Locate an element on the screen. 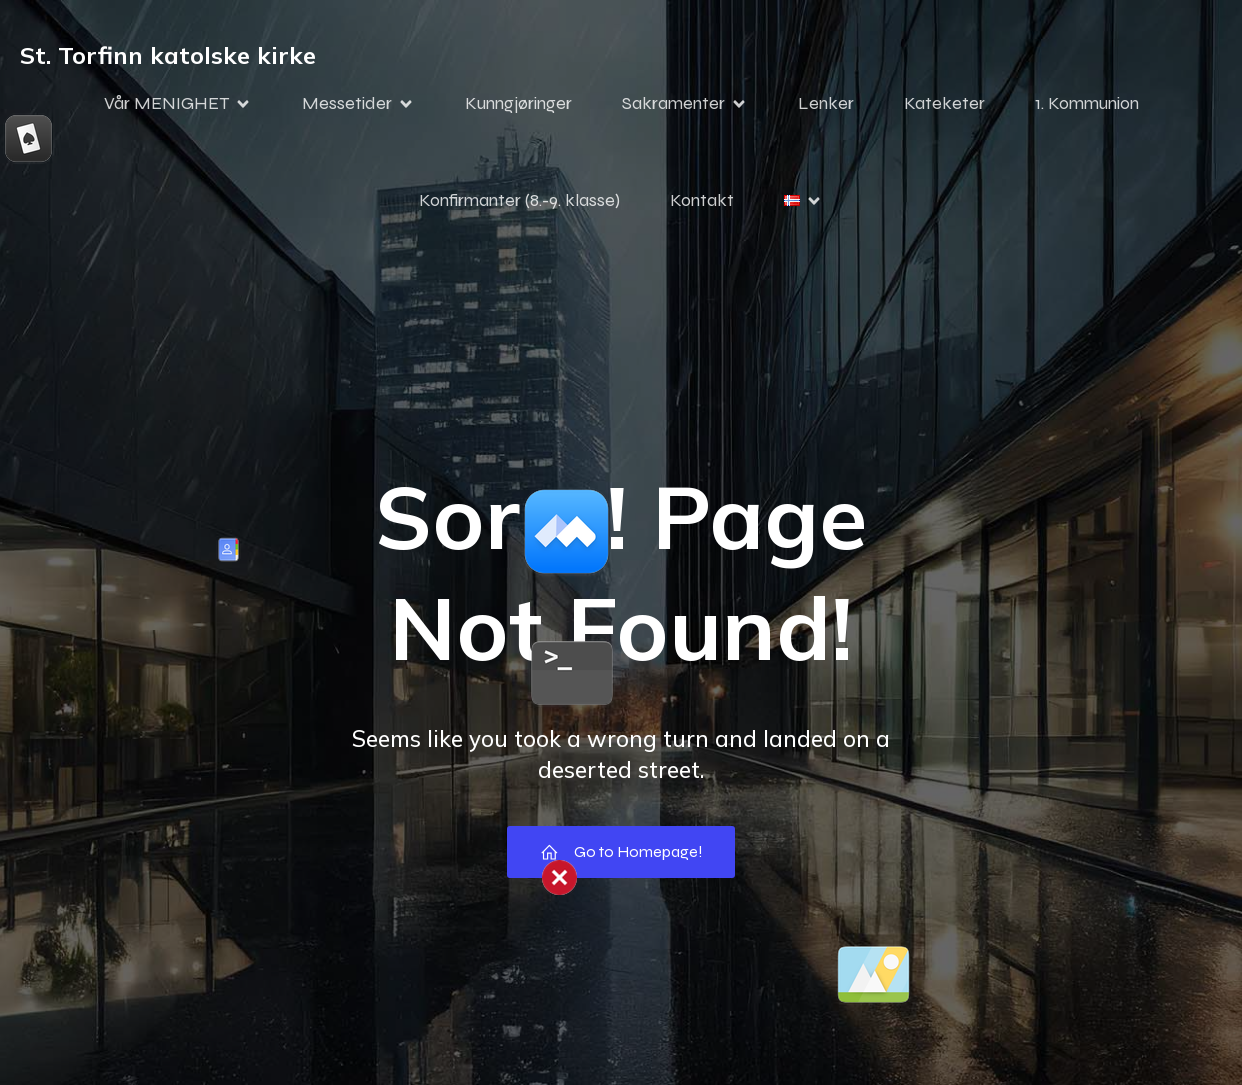  open meeting or video conferencing app is located at coordinates (566, 531).